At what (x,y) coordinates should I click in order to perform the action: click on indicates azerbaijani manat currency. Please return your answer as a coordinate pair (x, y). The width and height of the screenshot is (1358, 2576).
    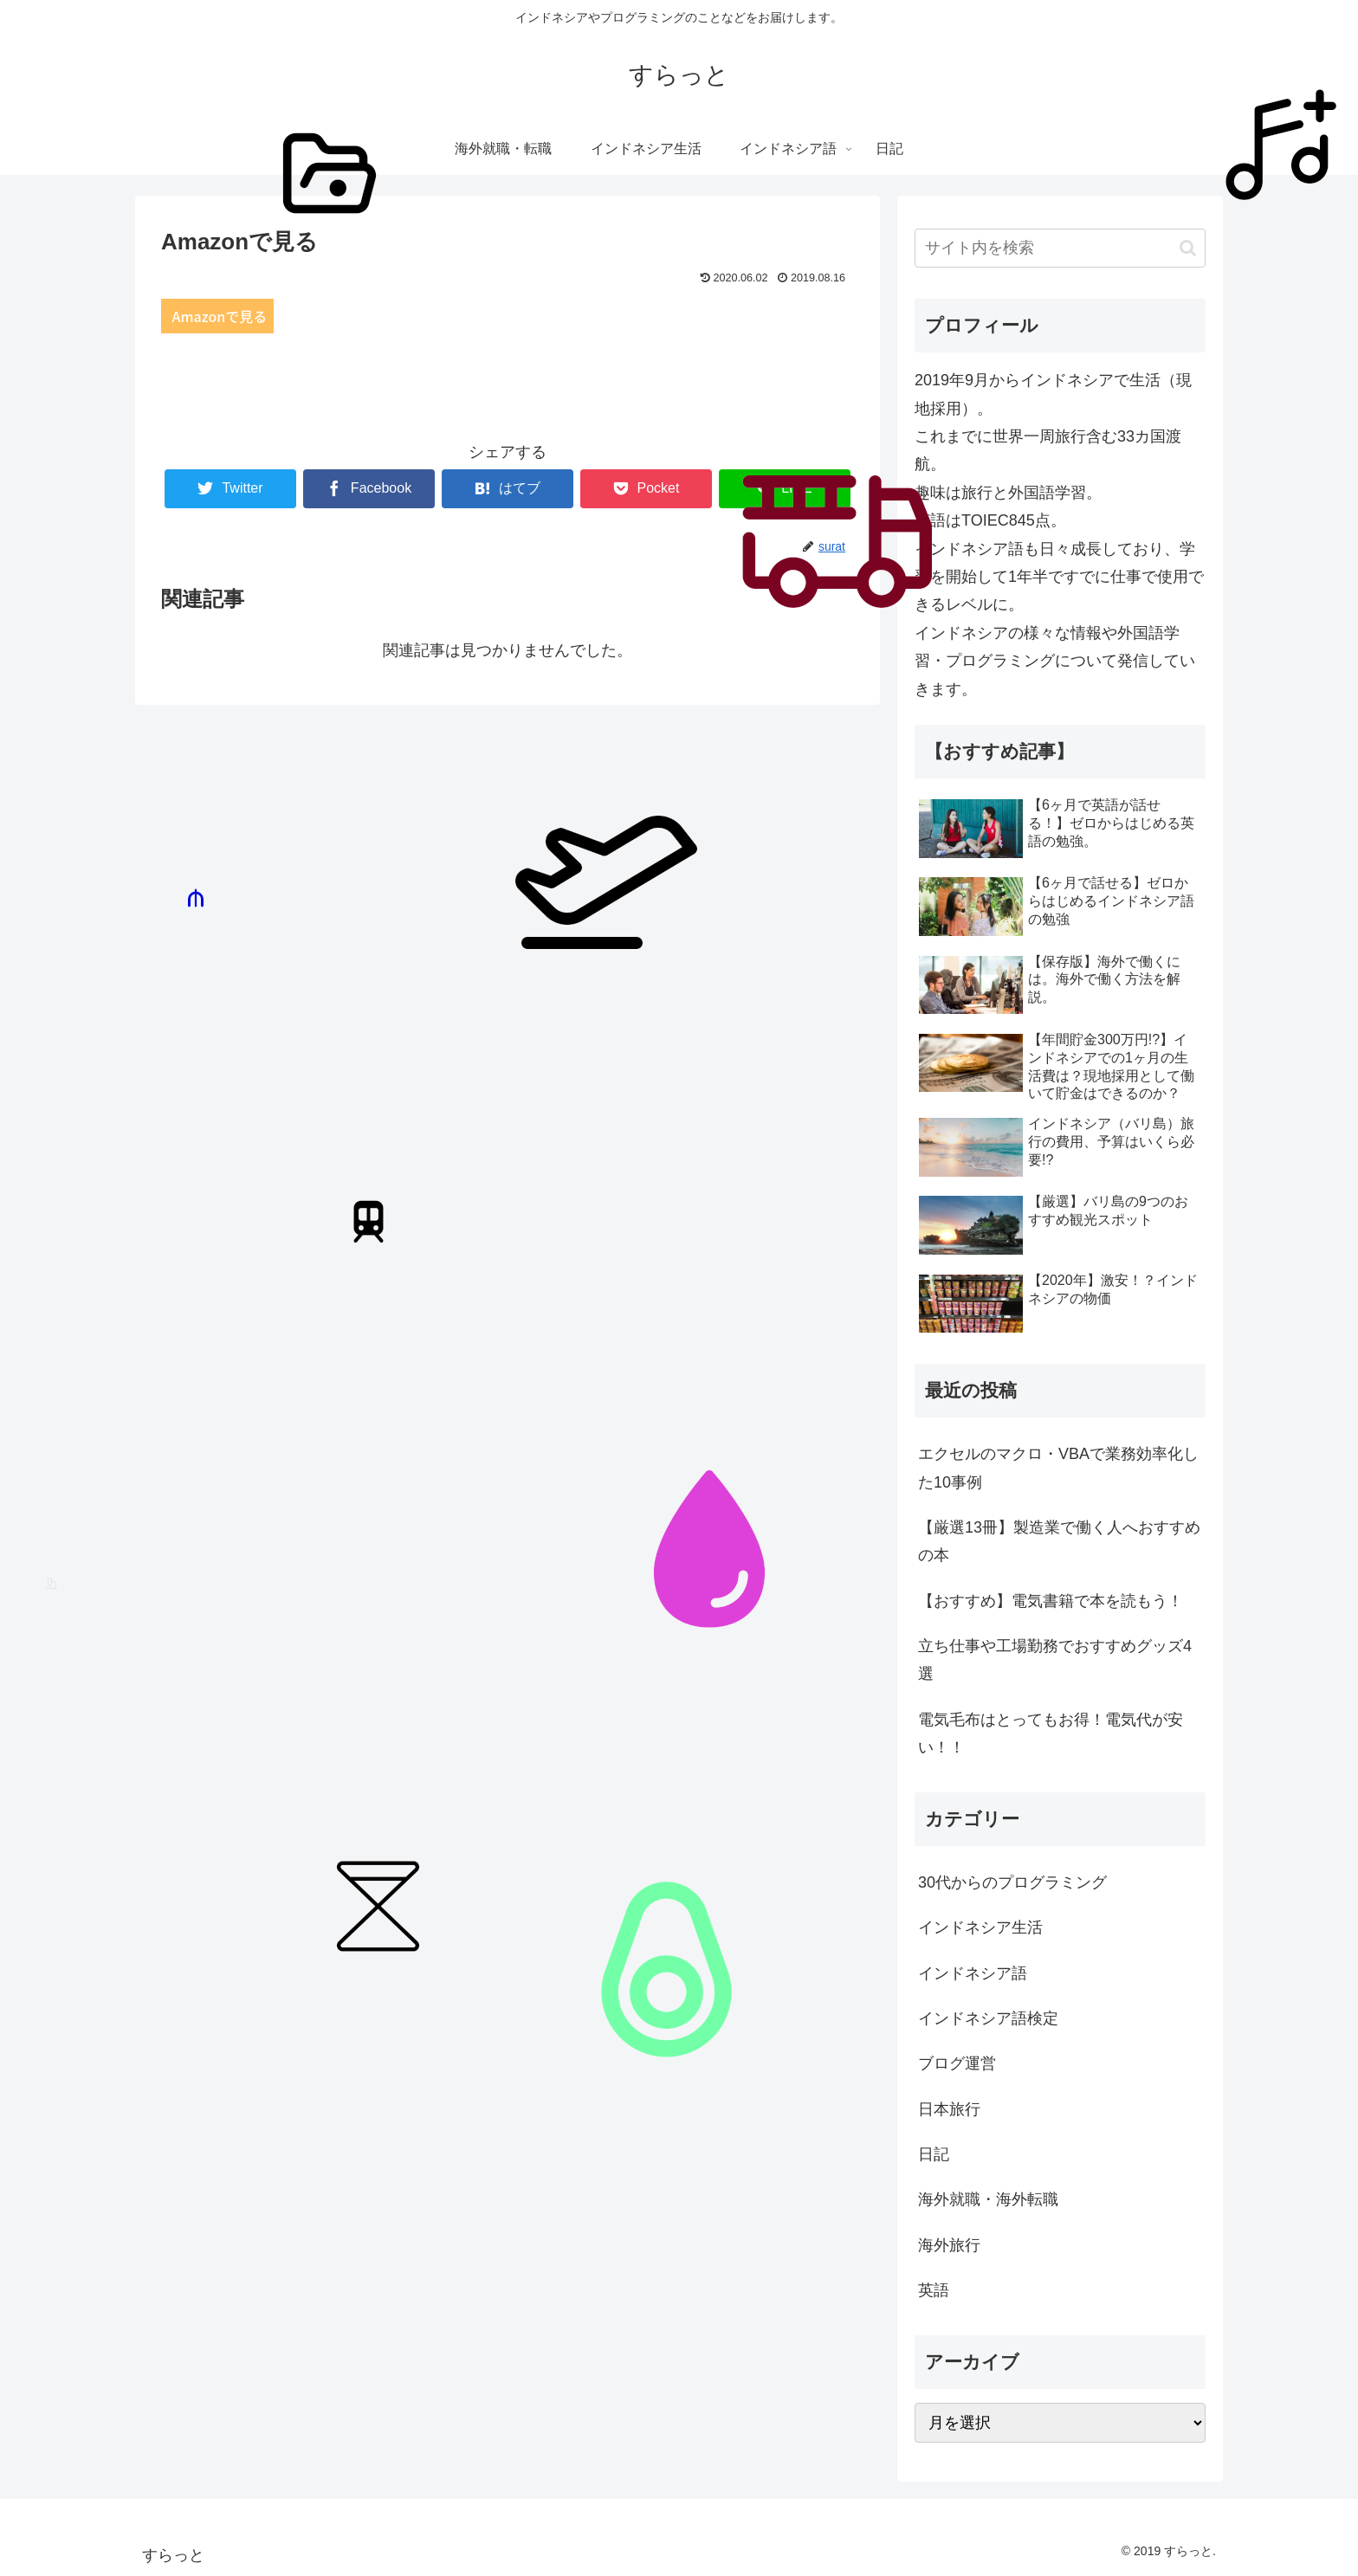
    Looking at the image, I should click on (196, 898).